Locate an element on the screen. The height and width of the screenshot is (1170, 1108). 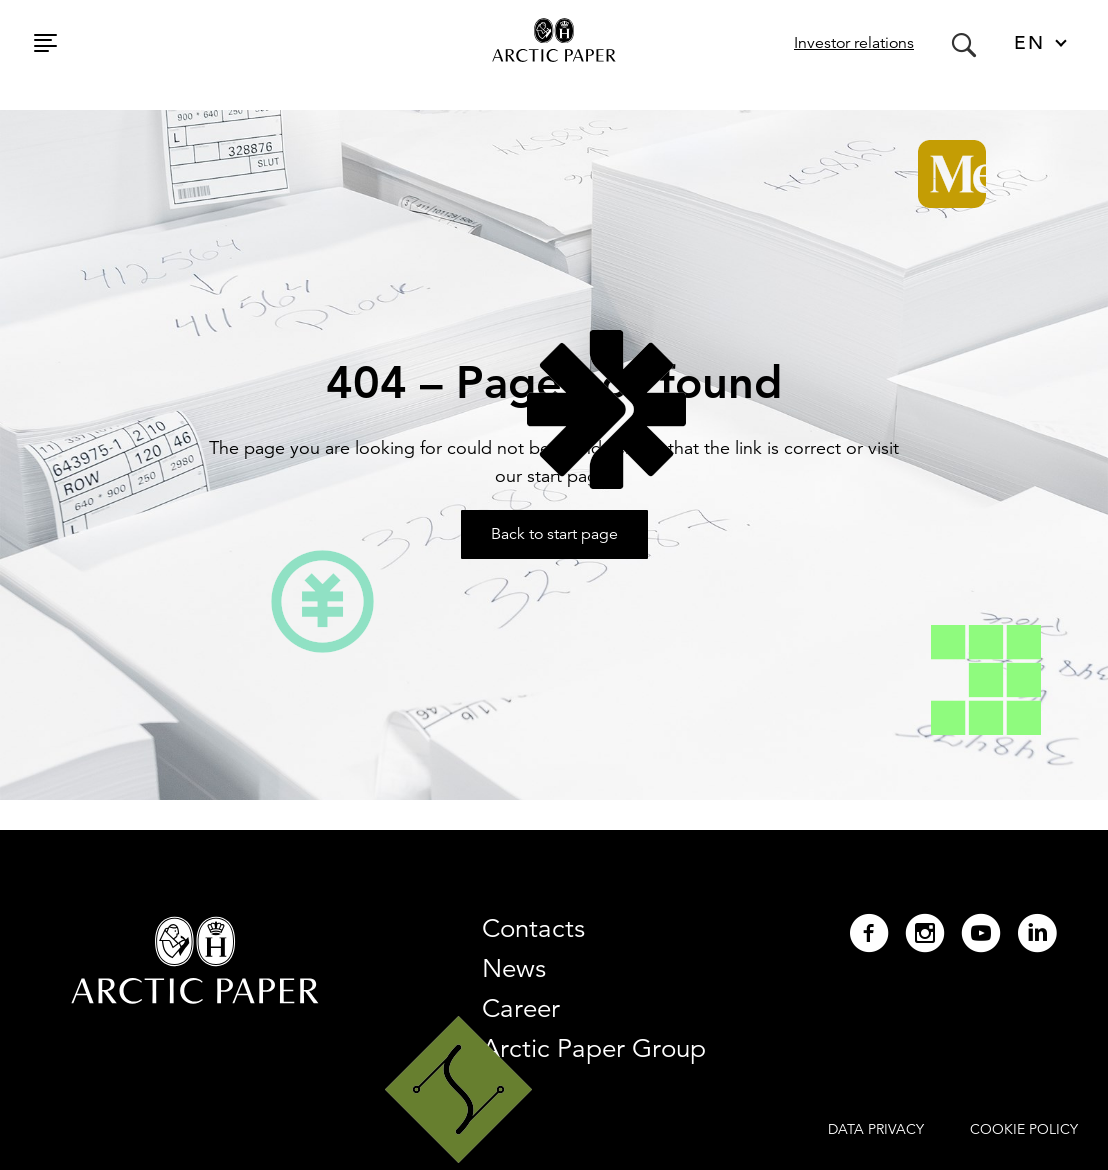
view balance in chinese yuan is located at coordinates (322, 601).